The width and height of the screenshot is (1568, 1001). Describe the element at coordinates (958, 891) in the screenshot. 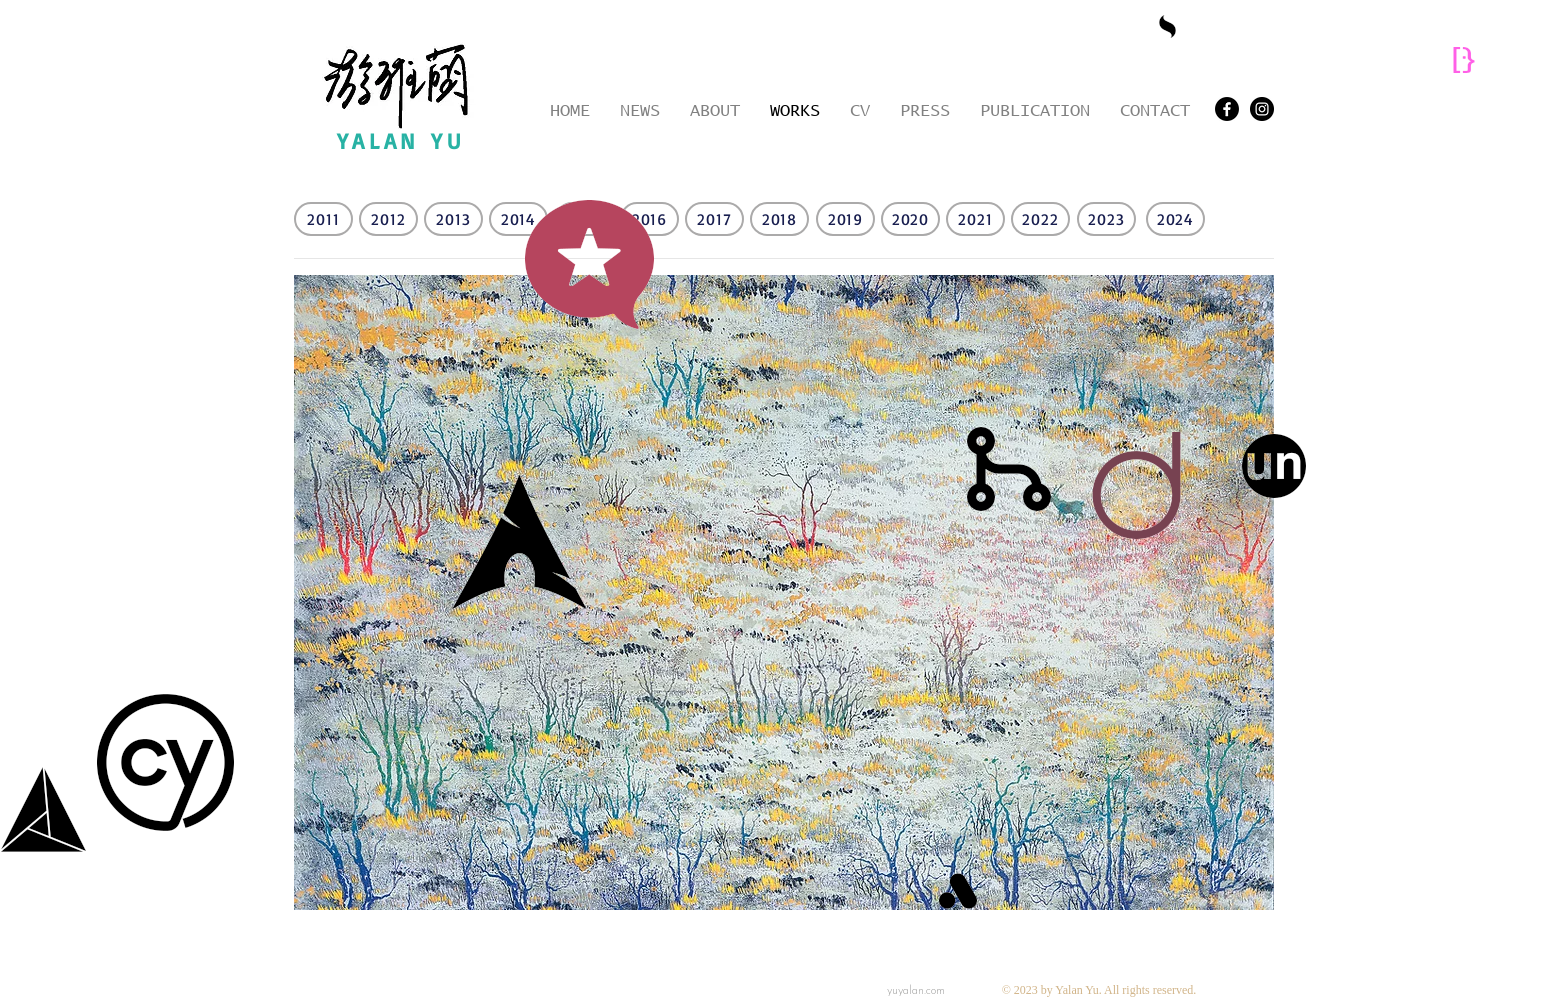

I see `analogue brand logo` at that location.